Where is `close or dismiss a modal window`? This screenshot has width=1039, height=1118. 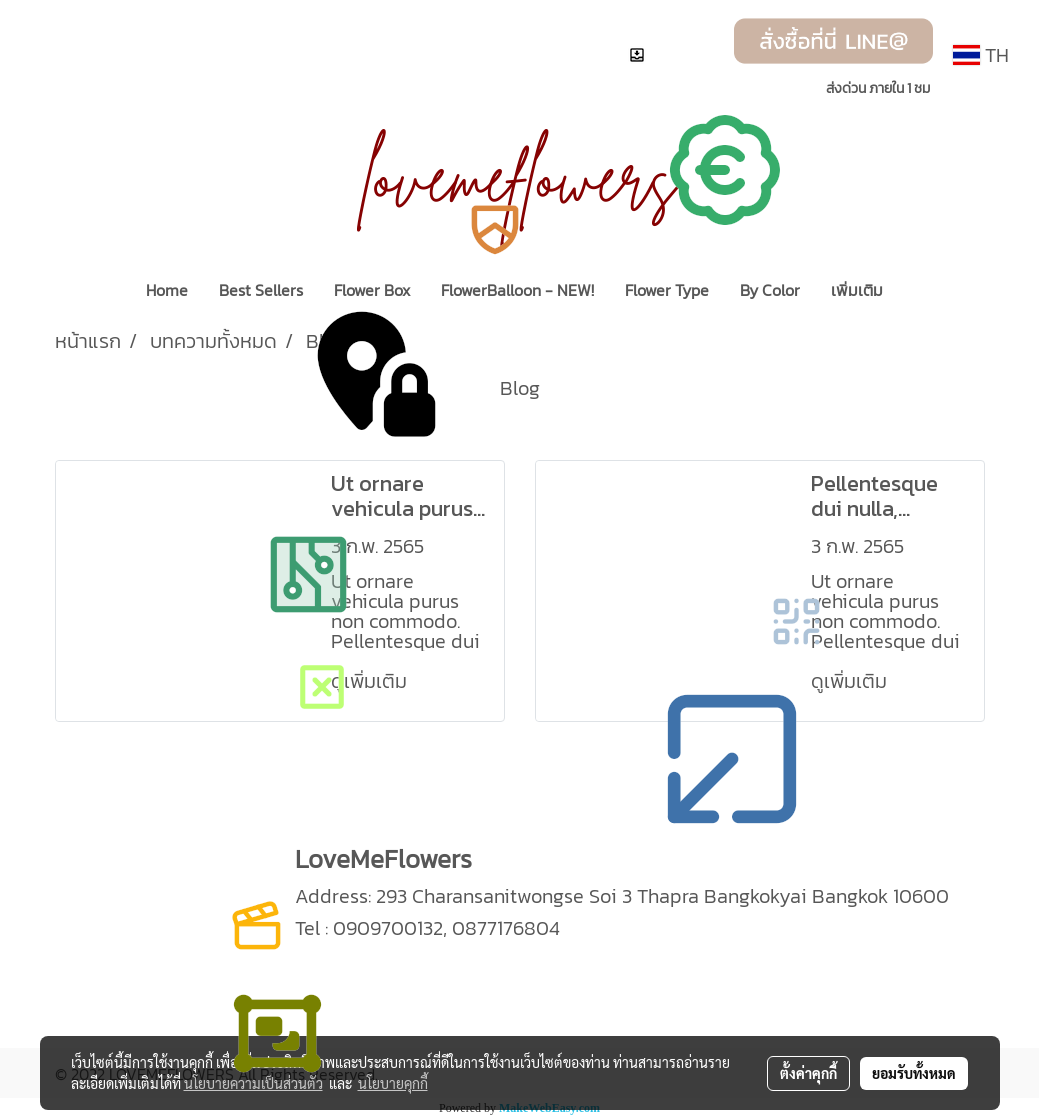 close or dismiss a modal window is located at coordinates (322, 687).